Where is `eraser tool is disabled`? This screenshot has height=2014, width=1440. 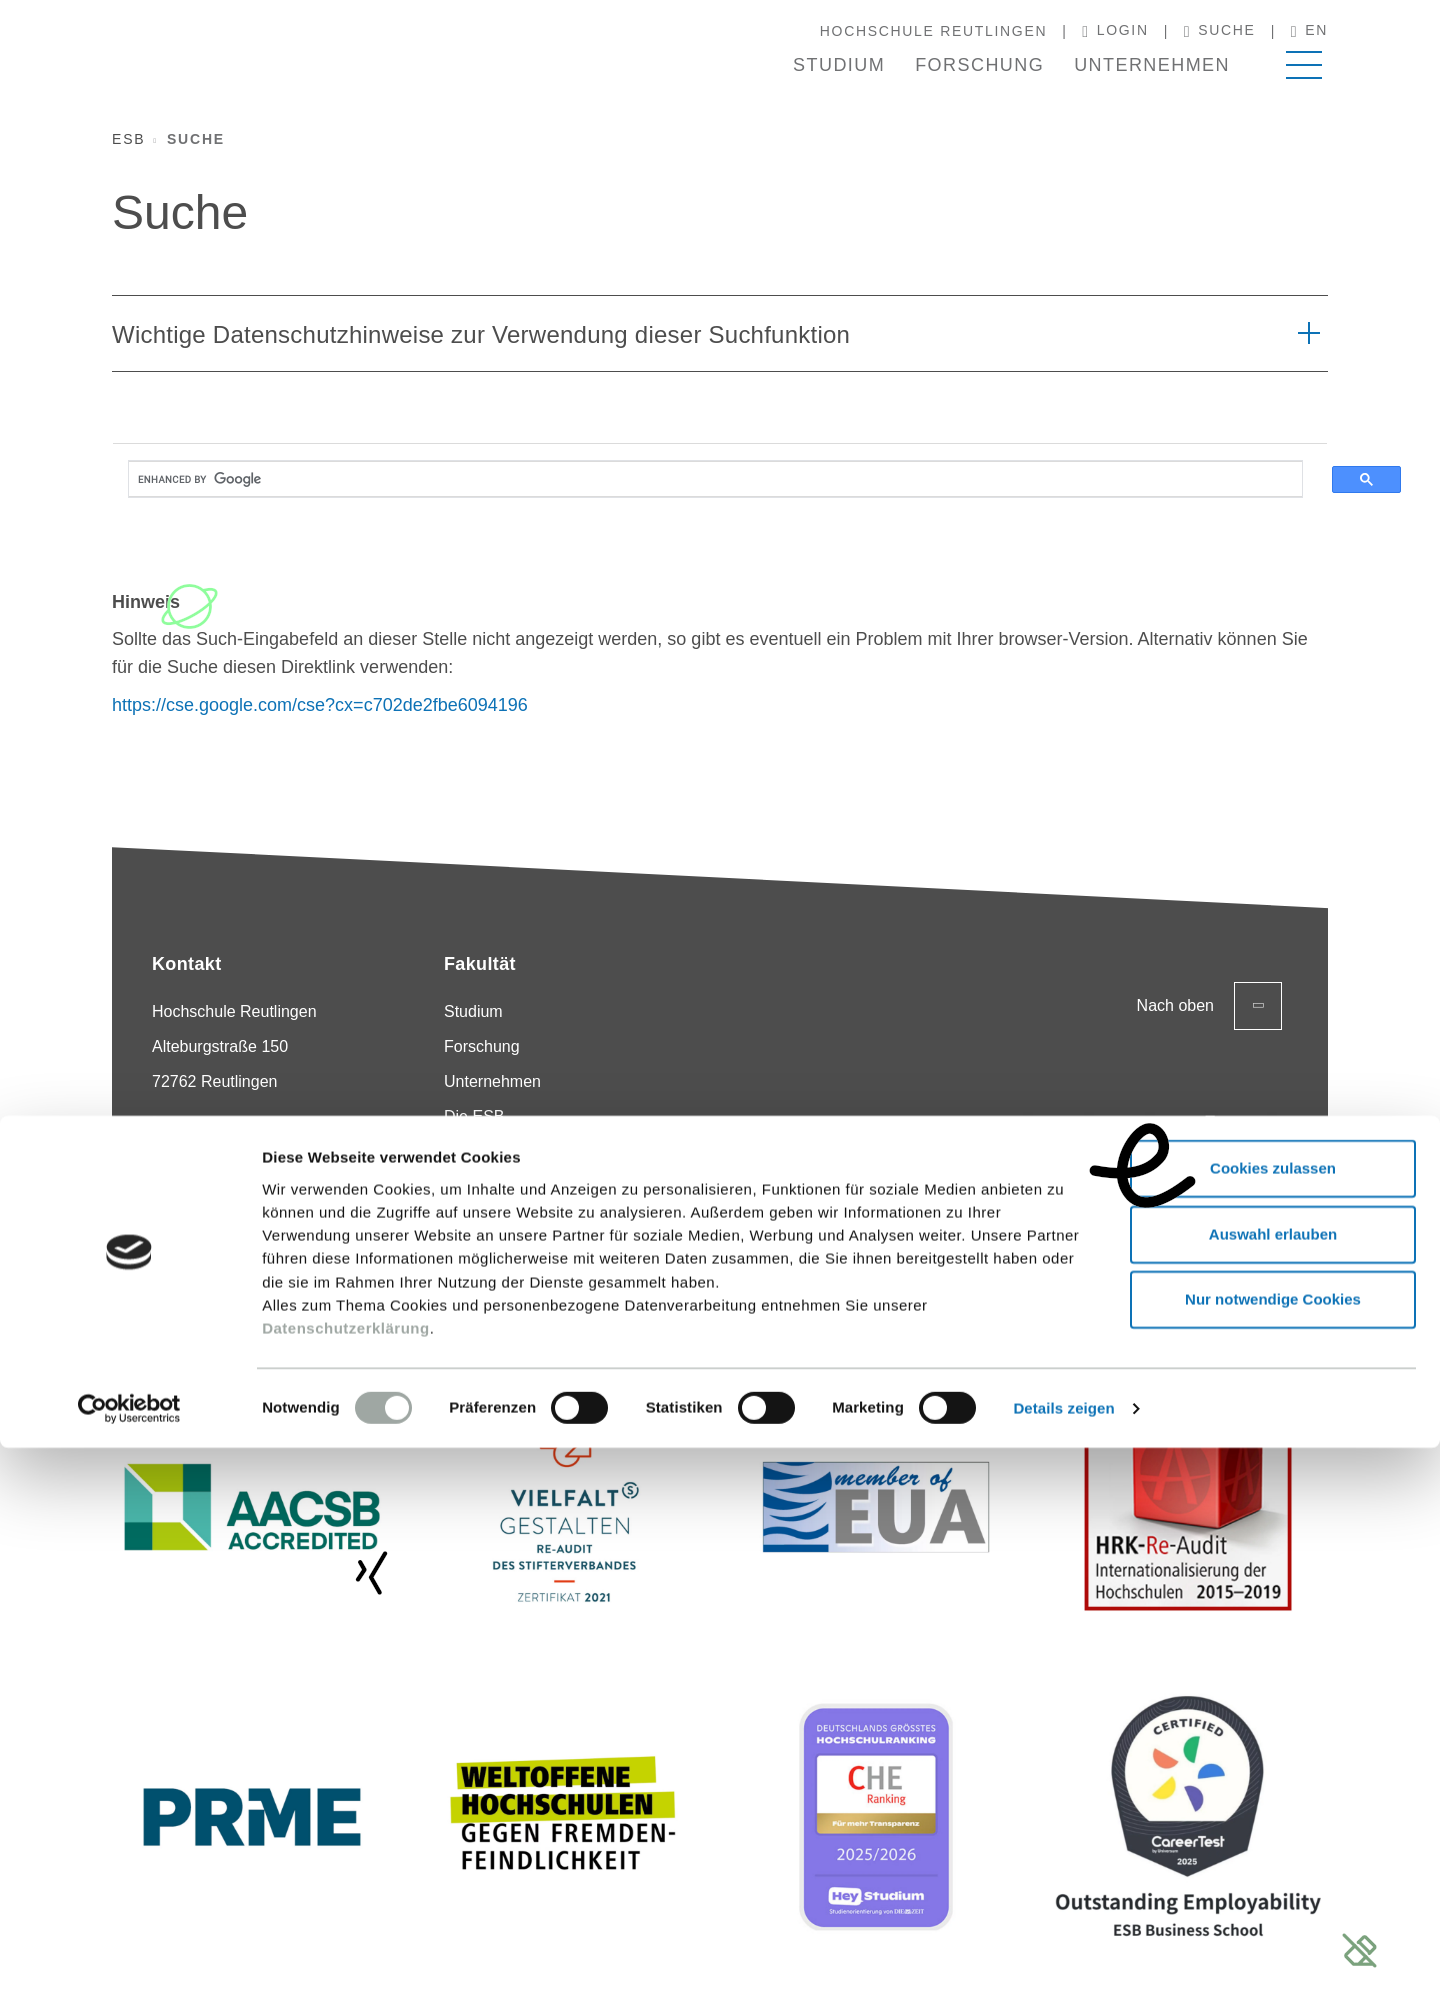
eraser tool is disabled is located at coordinates (1359, 1950).